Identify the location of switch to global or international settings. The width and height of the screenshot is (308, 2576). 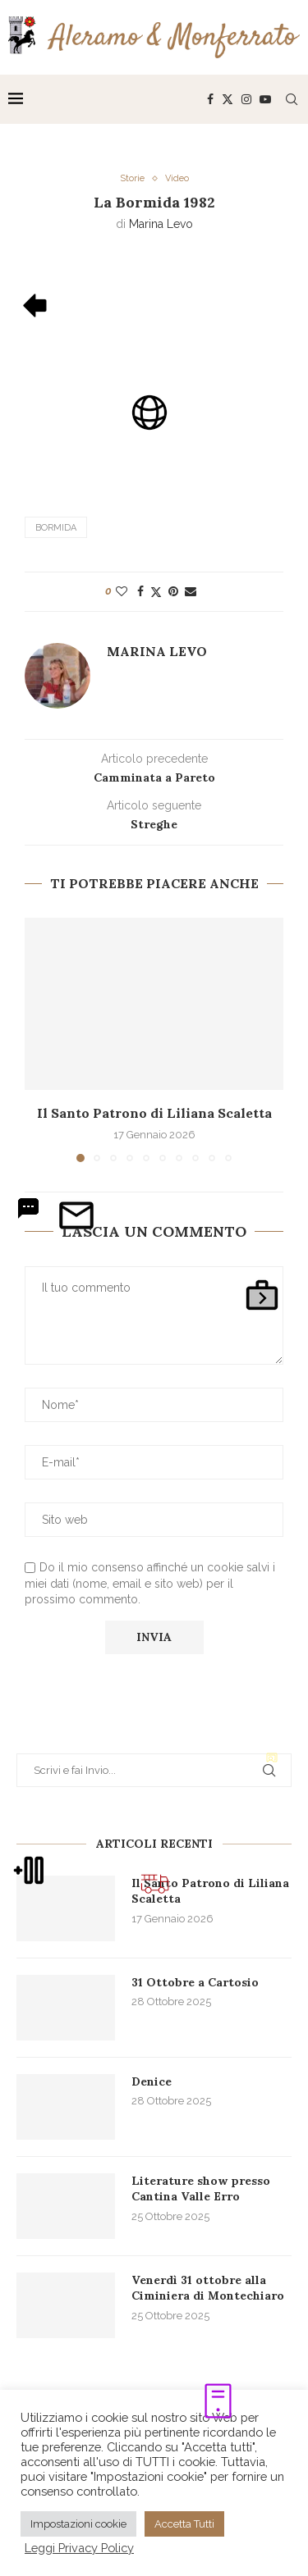
(149, 413).